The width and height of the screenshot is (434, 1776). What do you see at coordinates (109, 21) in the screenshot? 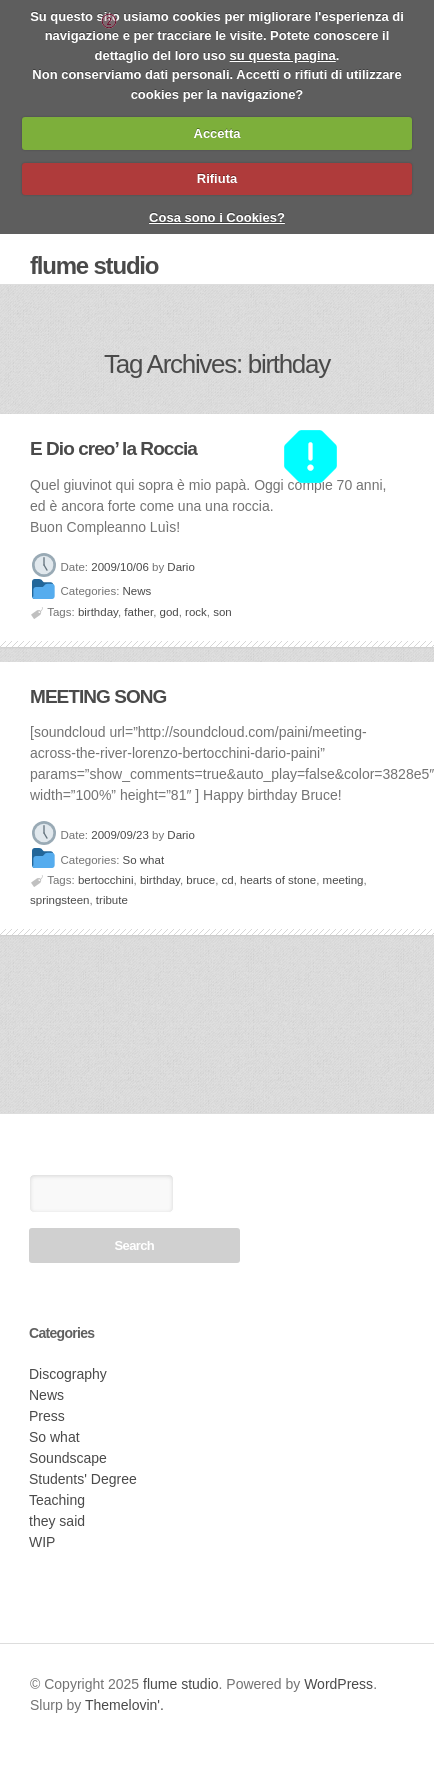
I see `indicates step two in a multi-step process` at bounding box center [109, 21].